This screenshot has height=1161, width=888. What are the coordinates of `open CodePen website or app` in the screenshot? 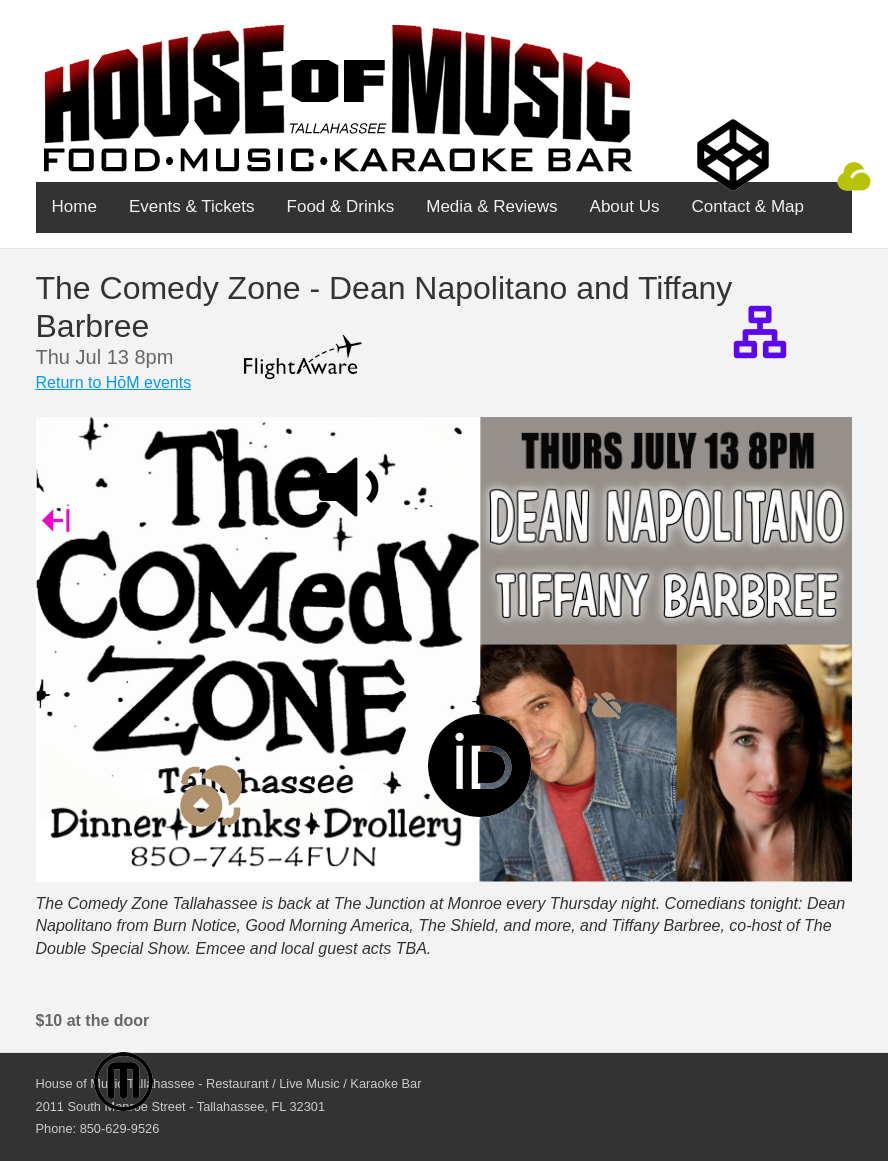 It's located at (733, 155).